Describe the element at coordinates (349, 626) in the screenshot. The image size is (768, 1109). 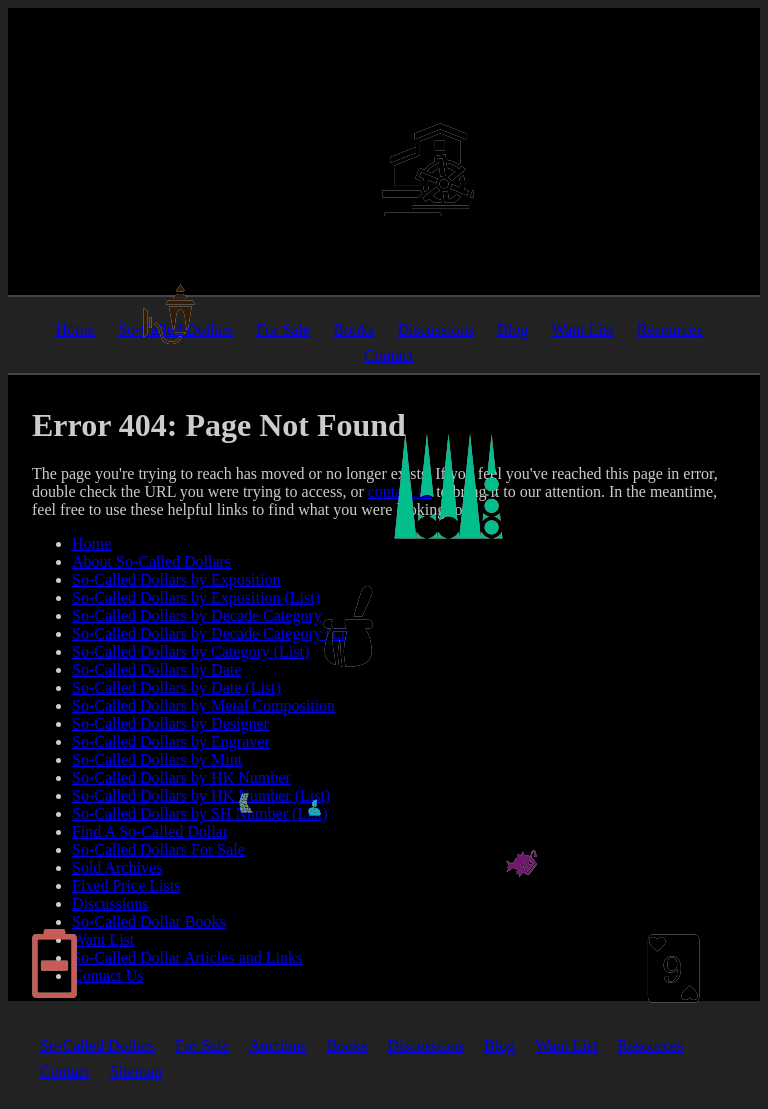
I see `access honey or sweet reward items` at that location.